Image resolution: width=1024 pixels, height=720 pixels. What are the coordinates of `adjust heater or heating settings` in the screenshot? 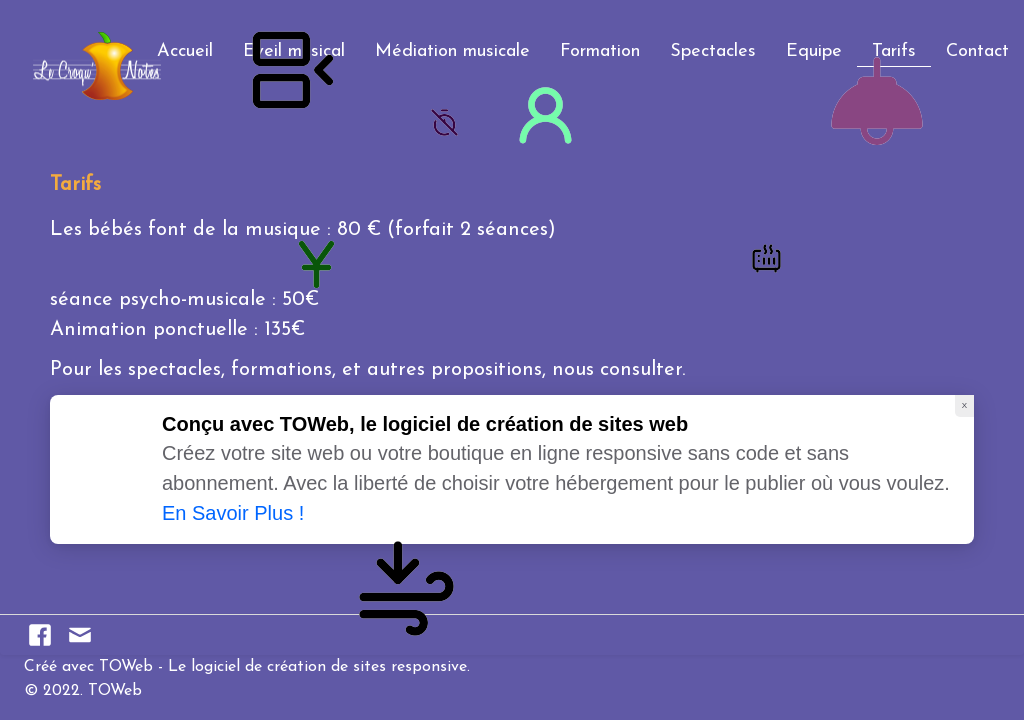 It's located at (766, 258).